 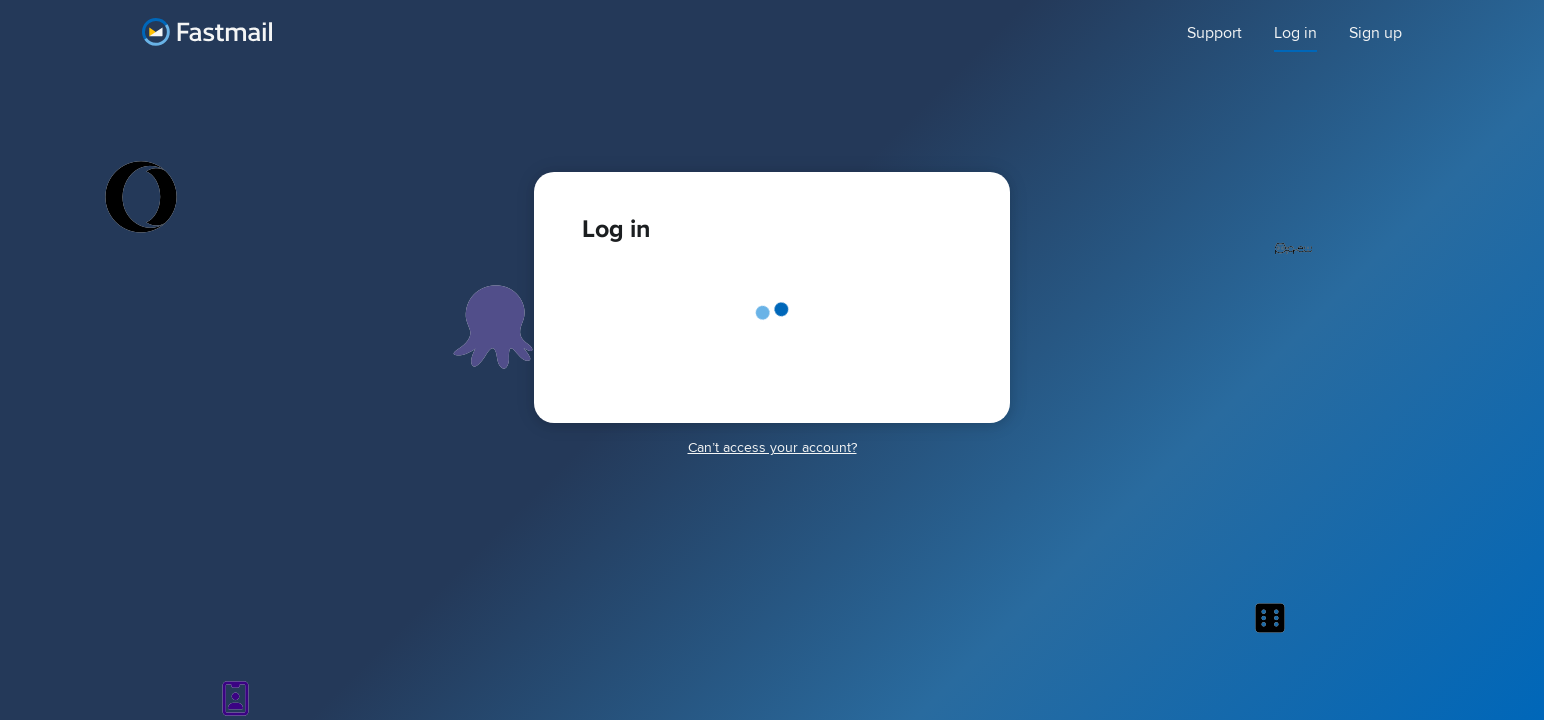 I want to click on roll or randomize a selection, so click(x=1270, y=618).